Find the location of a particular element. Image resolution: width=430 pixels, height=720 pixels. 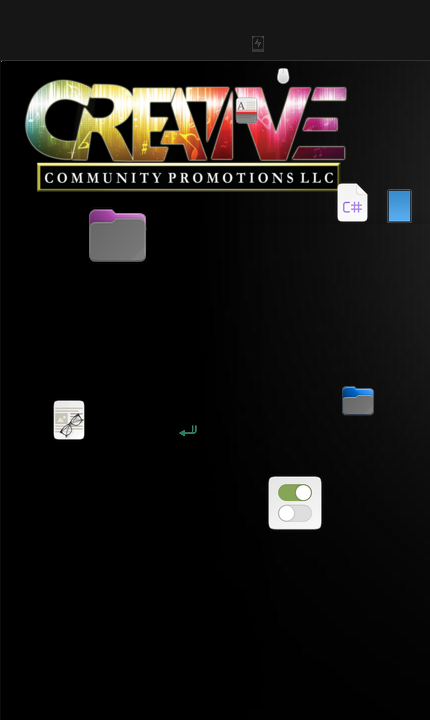

open a folder to view its contents is located at coordinates (117, 235).